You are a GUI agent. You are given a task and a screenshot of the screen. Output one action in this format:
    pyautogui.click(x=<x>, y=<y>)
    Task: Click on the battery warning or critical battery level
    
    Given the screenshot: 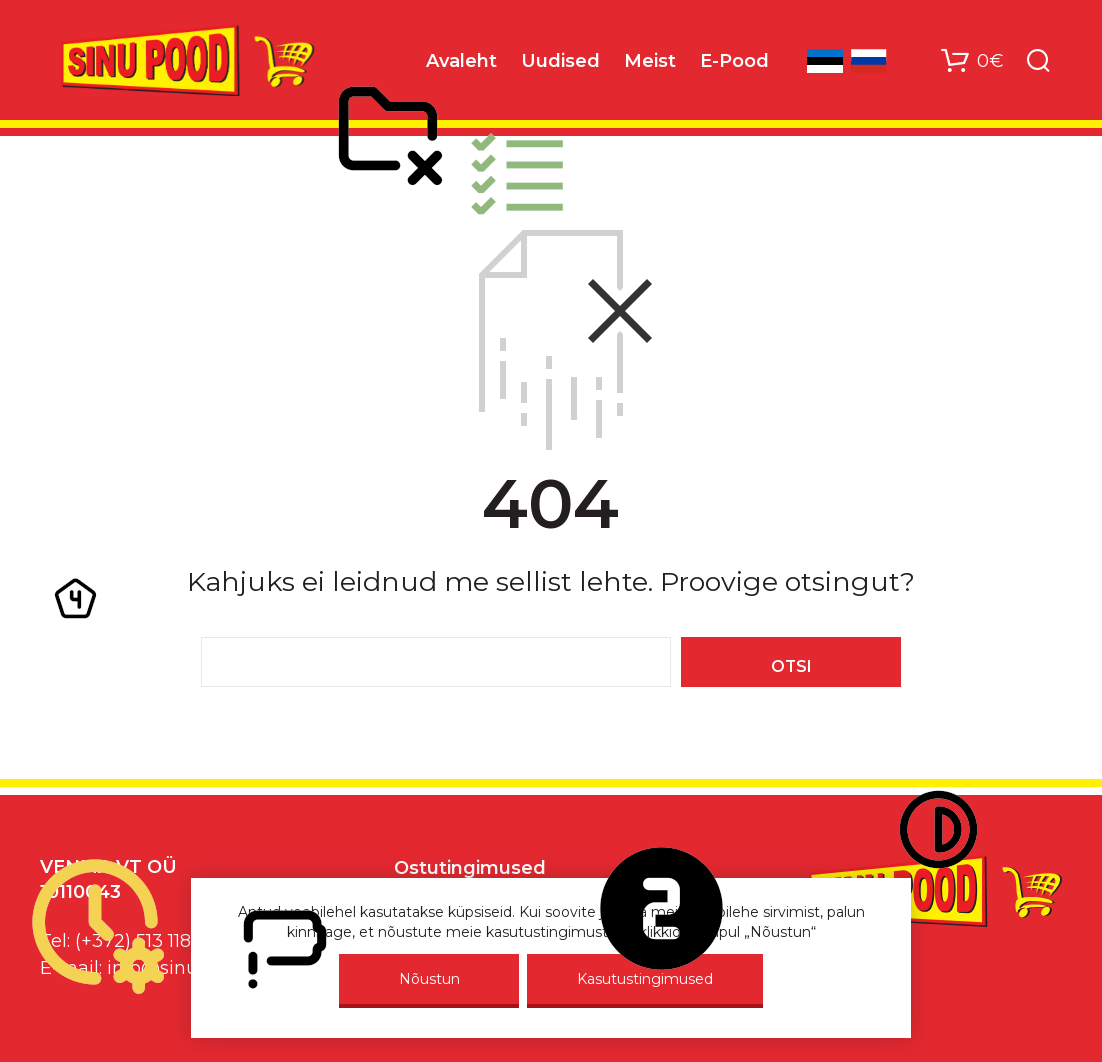 What is the action you would take?
    pyautogui.click(x=285, y=938)
    